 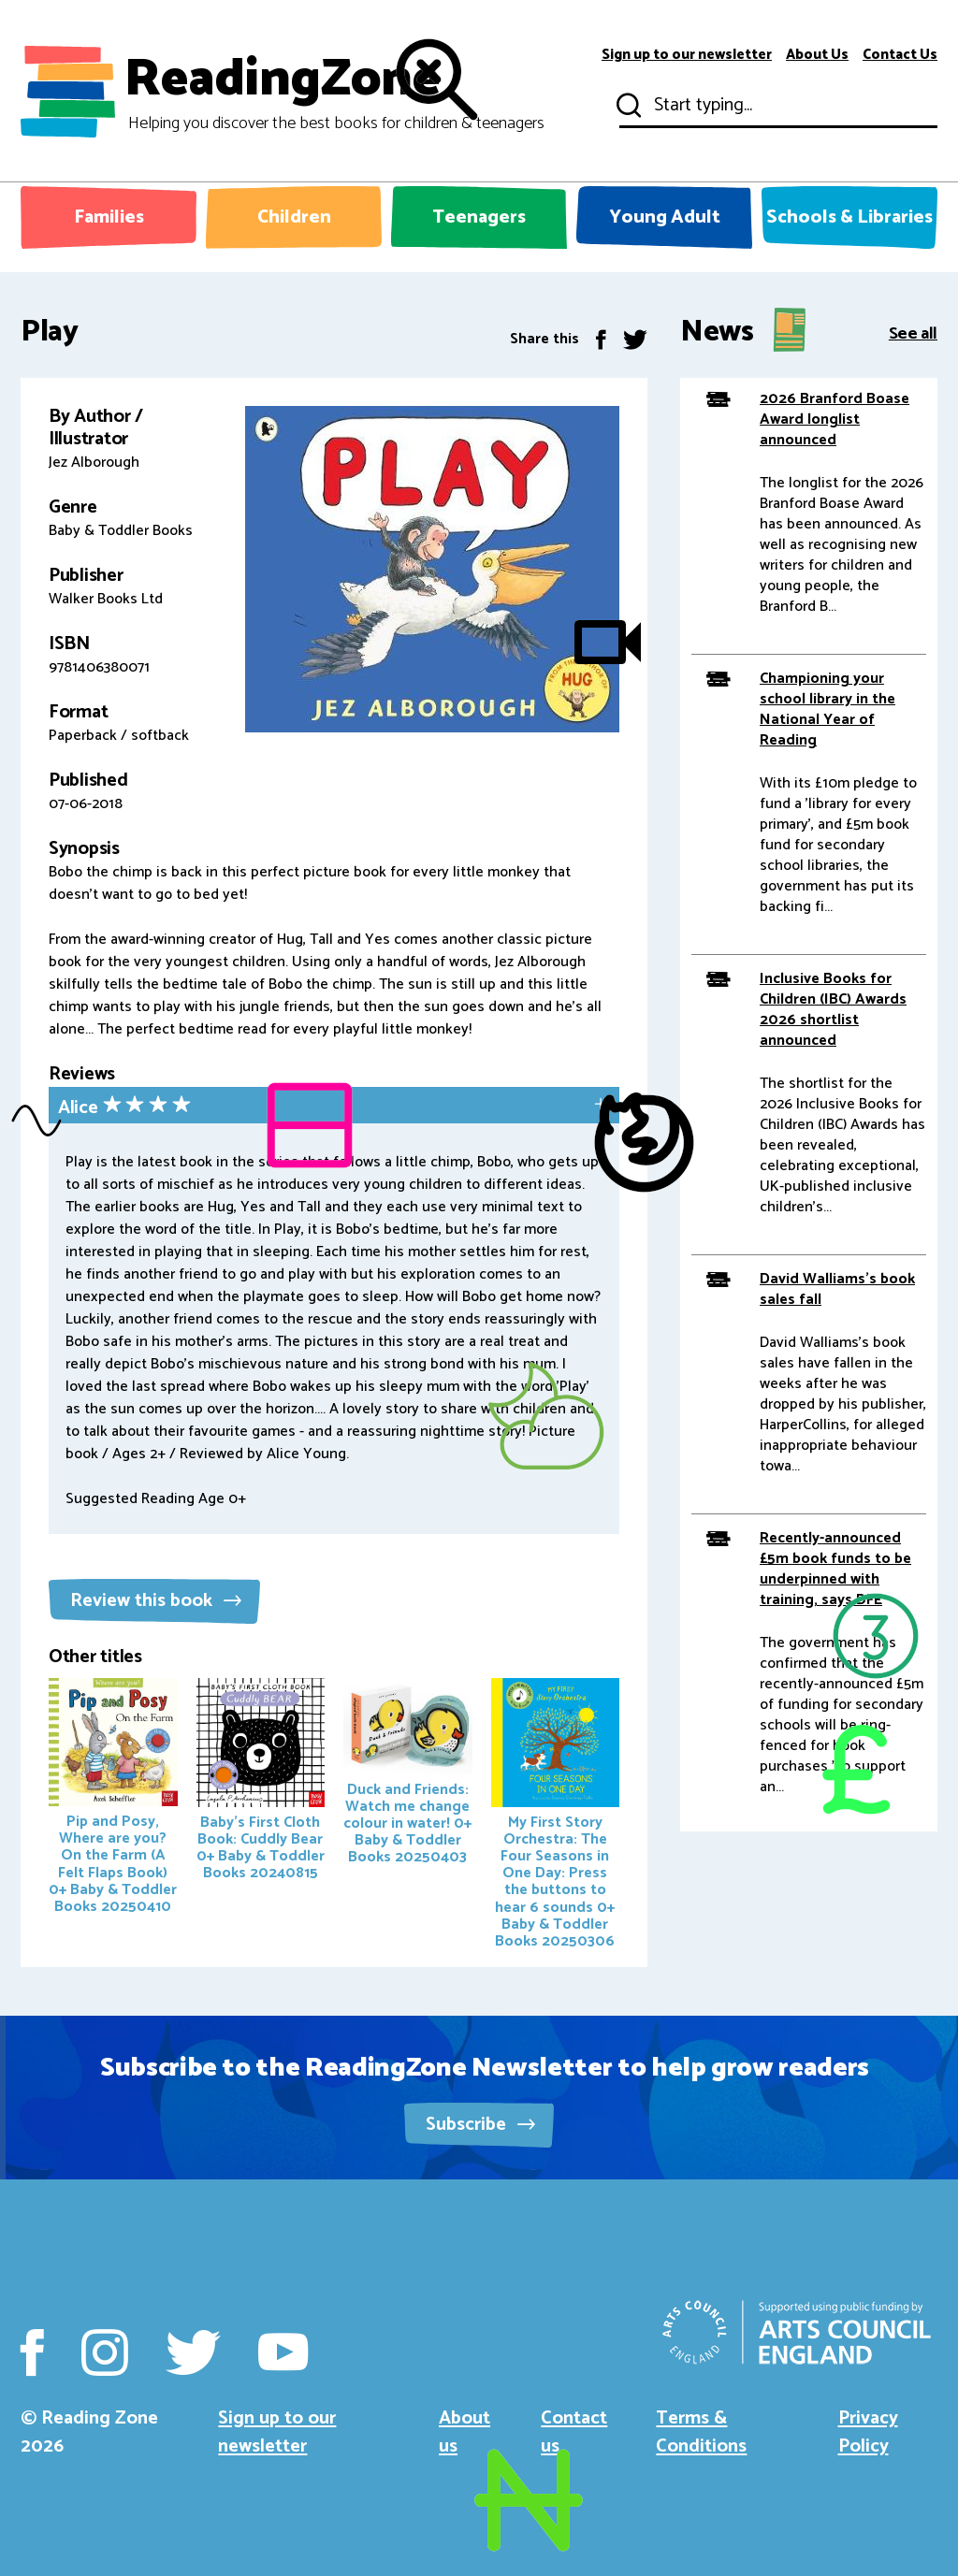 What do you see at coordinates (36, 1121) in the screenshot?
I see `audio or sound wave visualization` at bounding box center [36, 1121].